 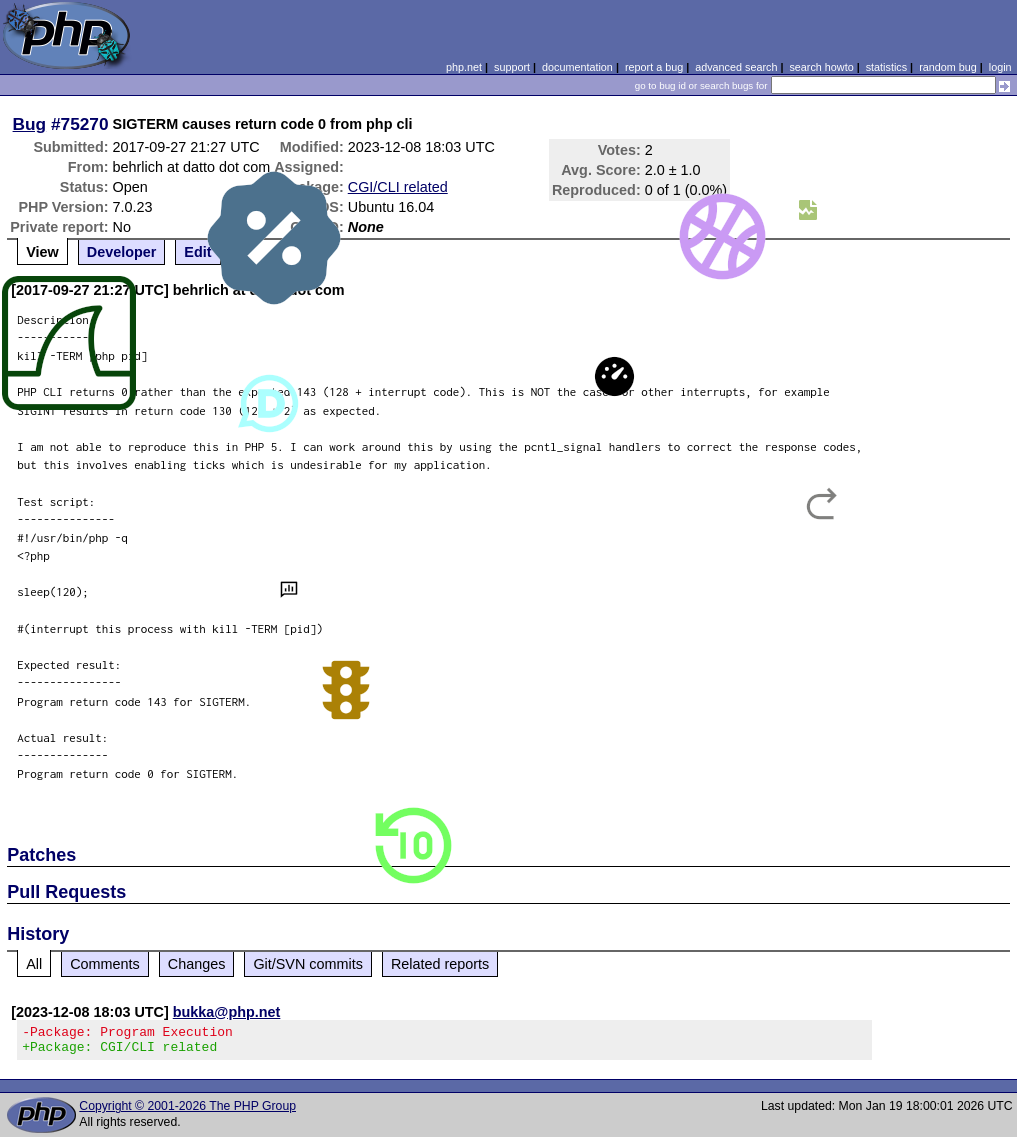 I want to click on open wireshark network protocol analyzer, so click(x=69, y=343).